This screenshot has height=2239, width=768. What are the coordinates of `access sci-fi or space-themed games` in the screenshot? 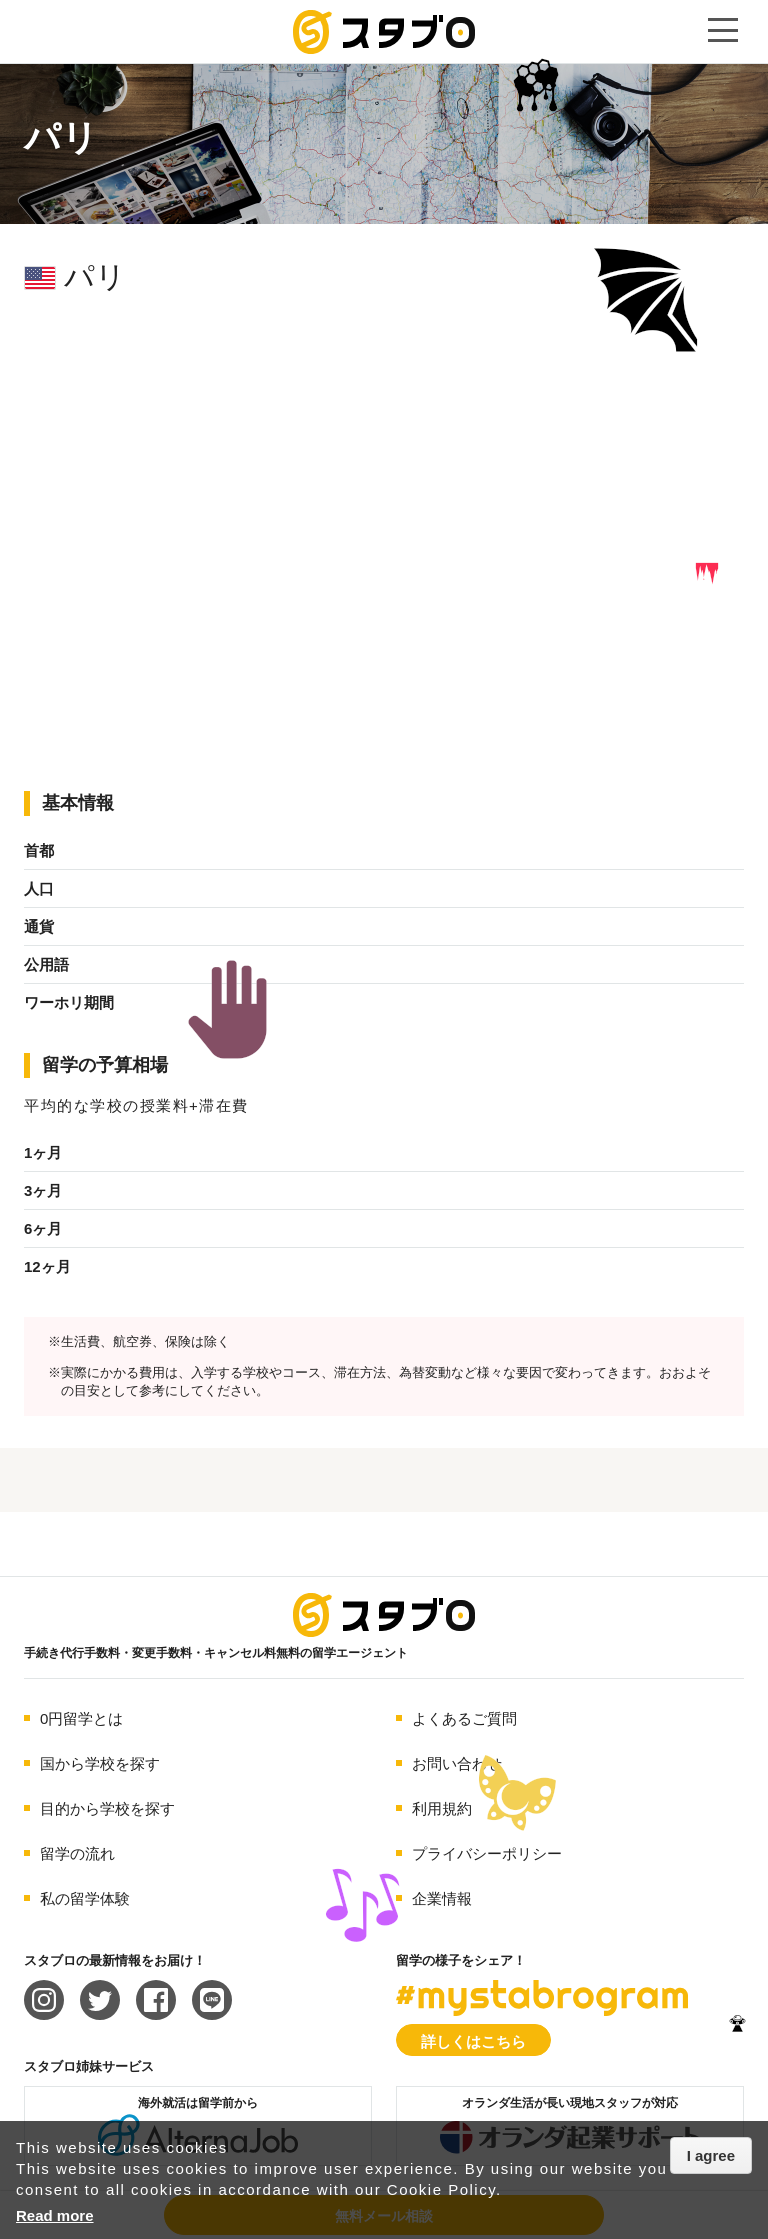 It's located at (737, 2023).